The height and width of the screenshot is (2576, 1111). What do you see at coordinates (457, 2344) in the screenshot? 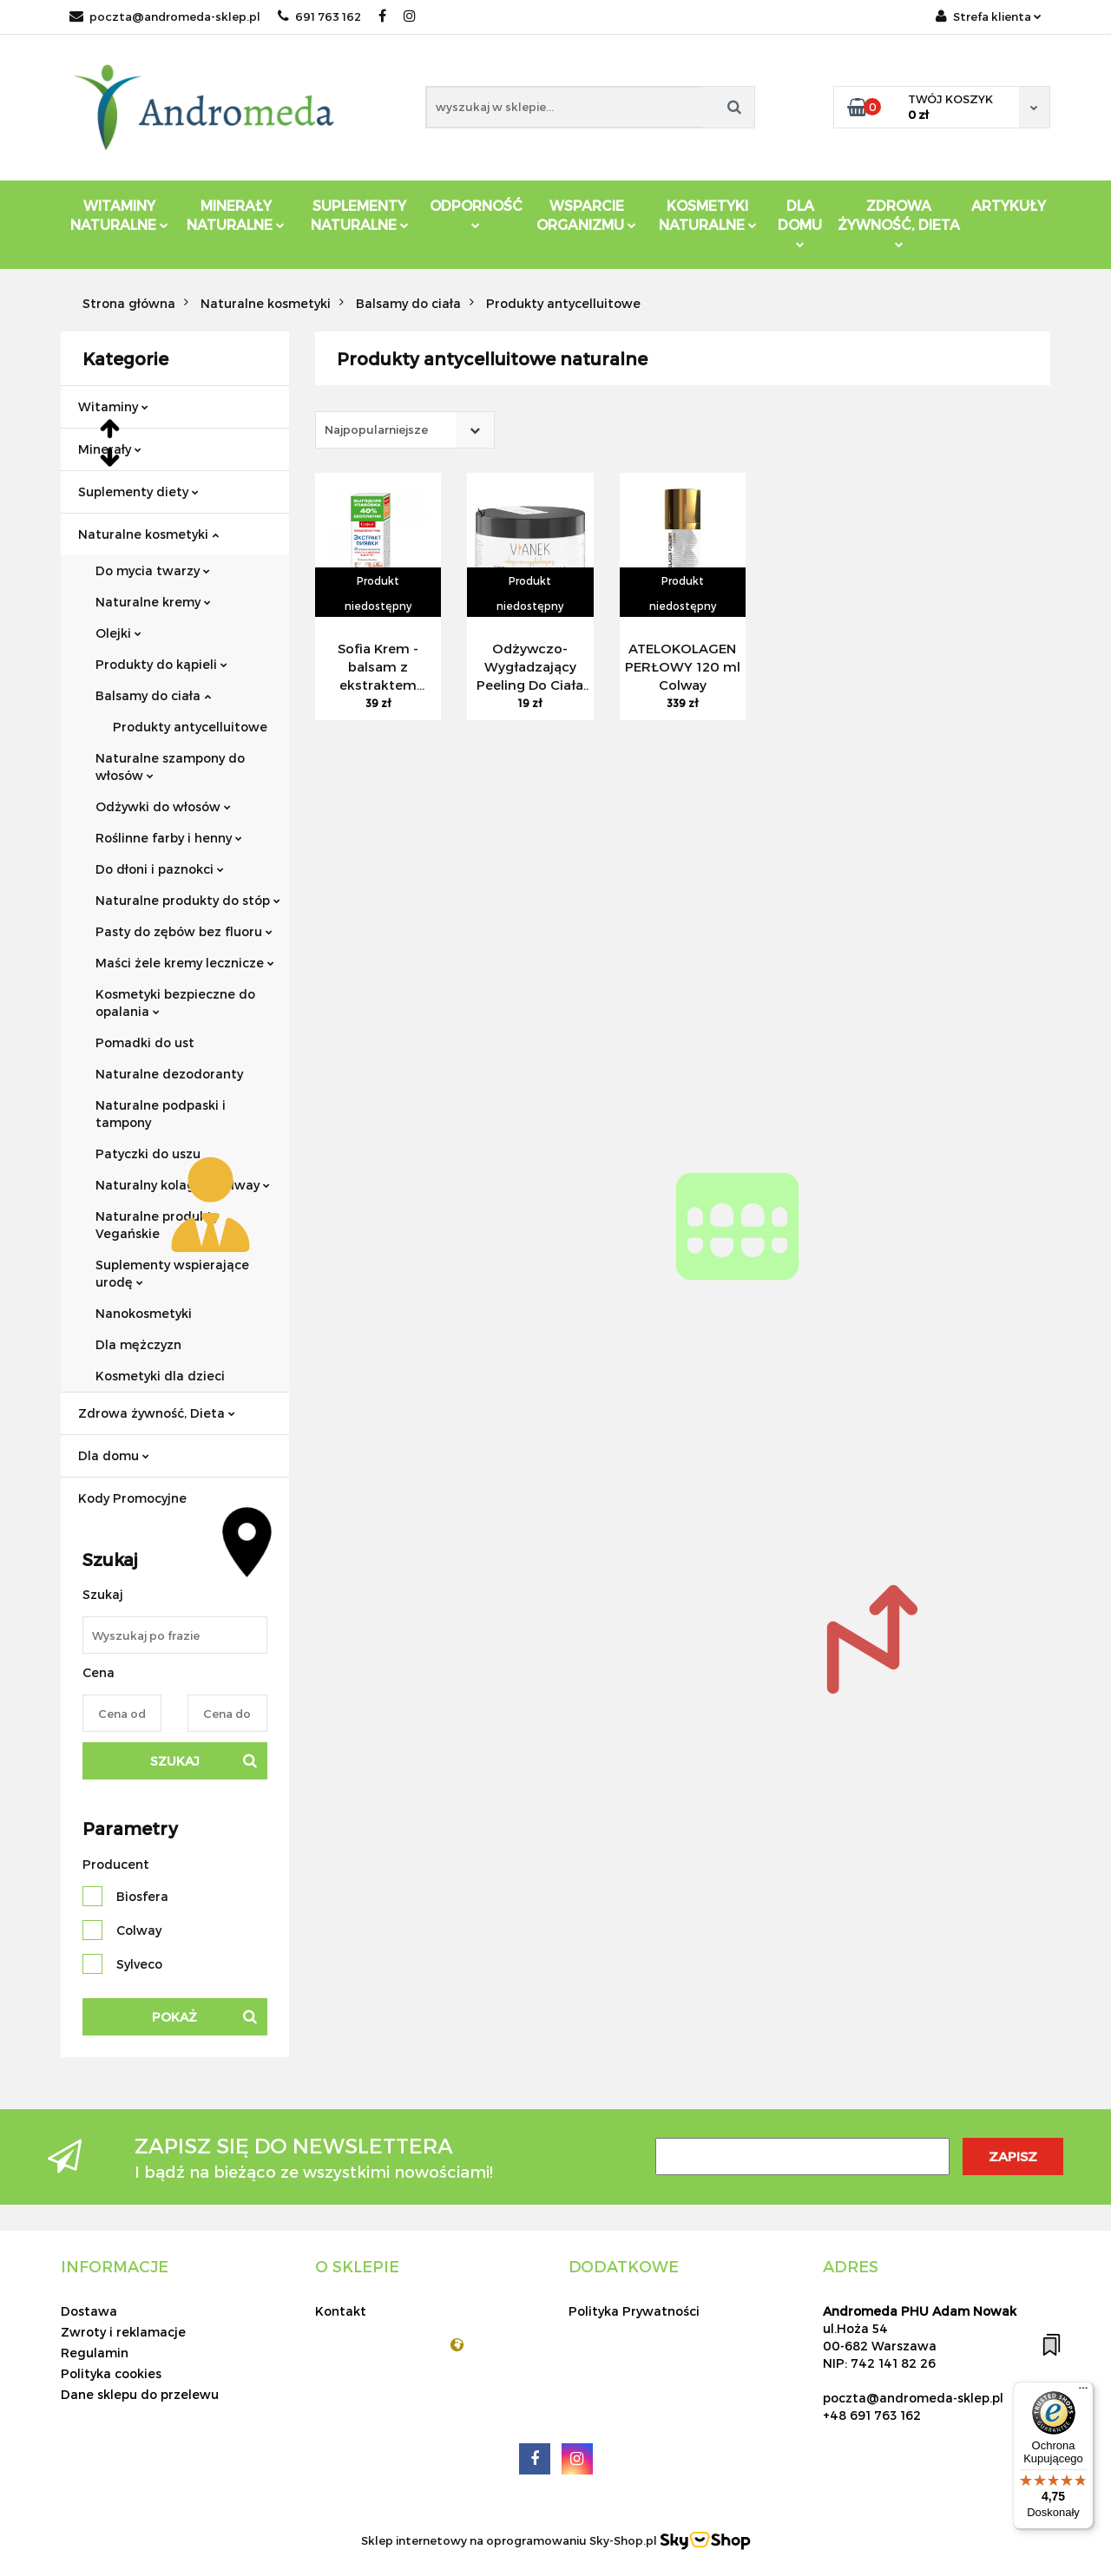
I see `select africa region or language` at bounding box center [457, 2344].